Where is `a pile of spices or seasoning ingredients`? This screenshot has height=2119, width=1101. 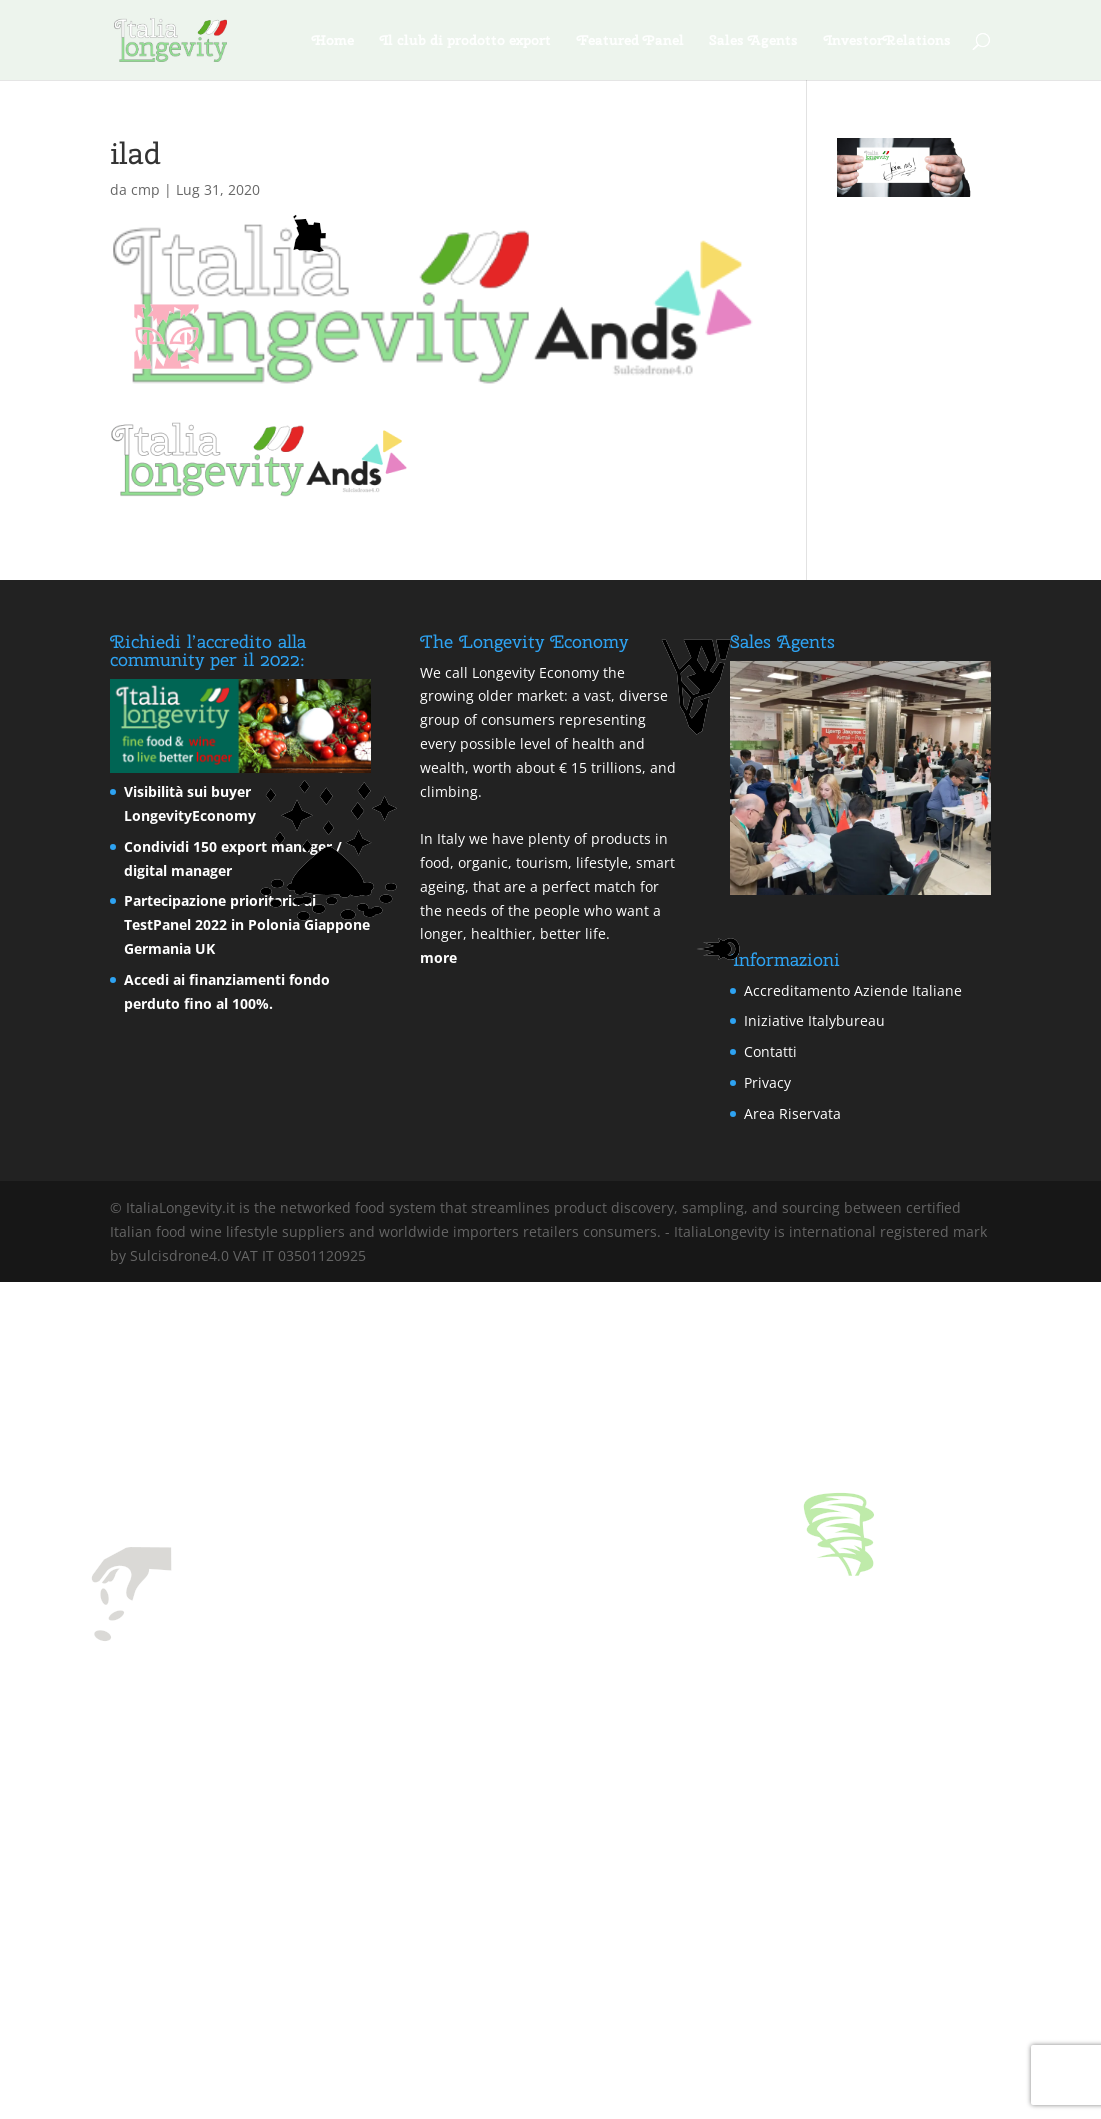 a pile of spices or seasoning ingredients is located at coordinates (329, 850).